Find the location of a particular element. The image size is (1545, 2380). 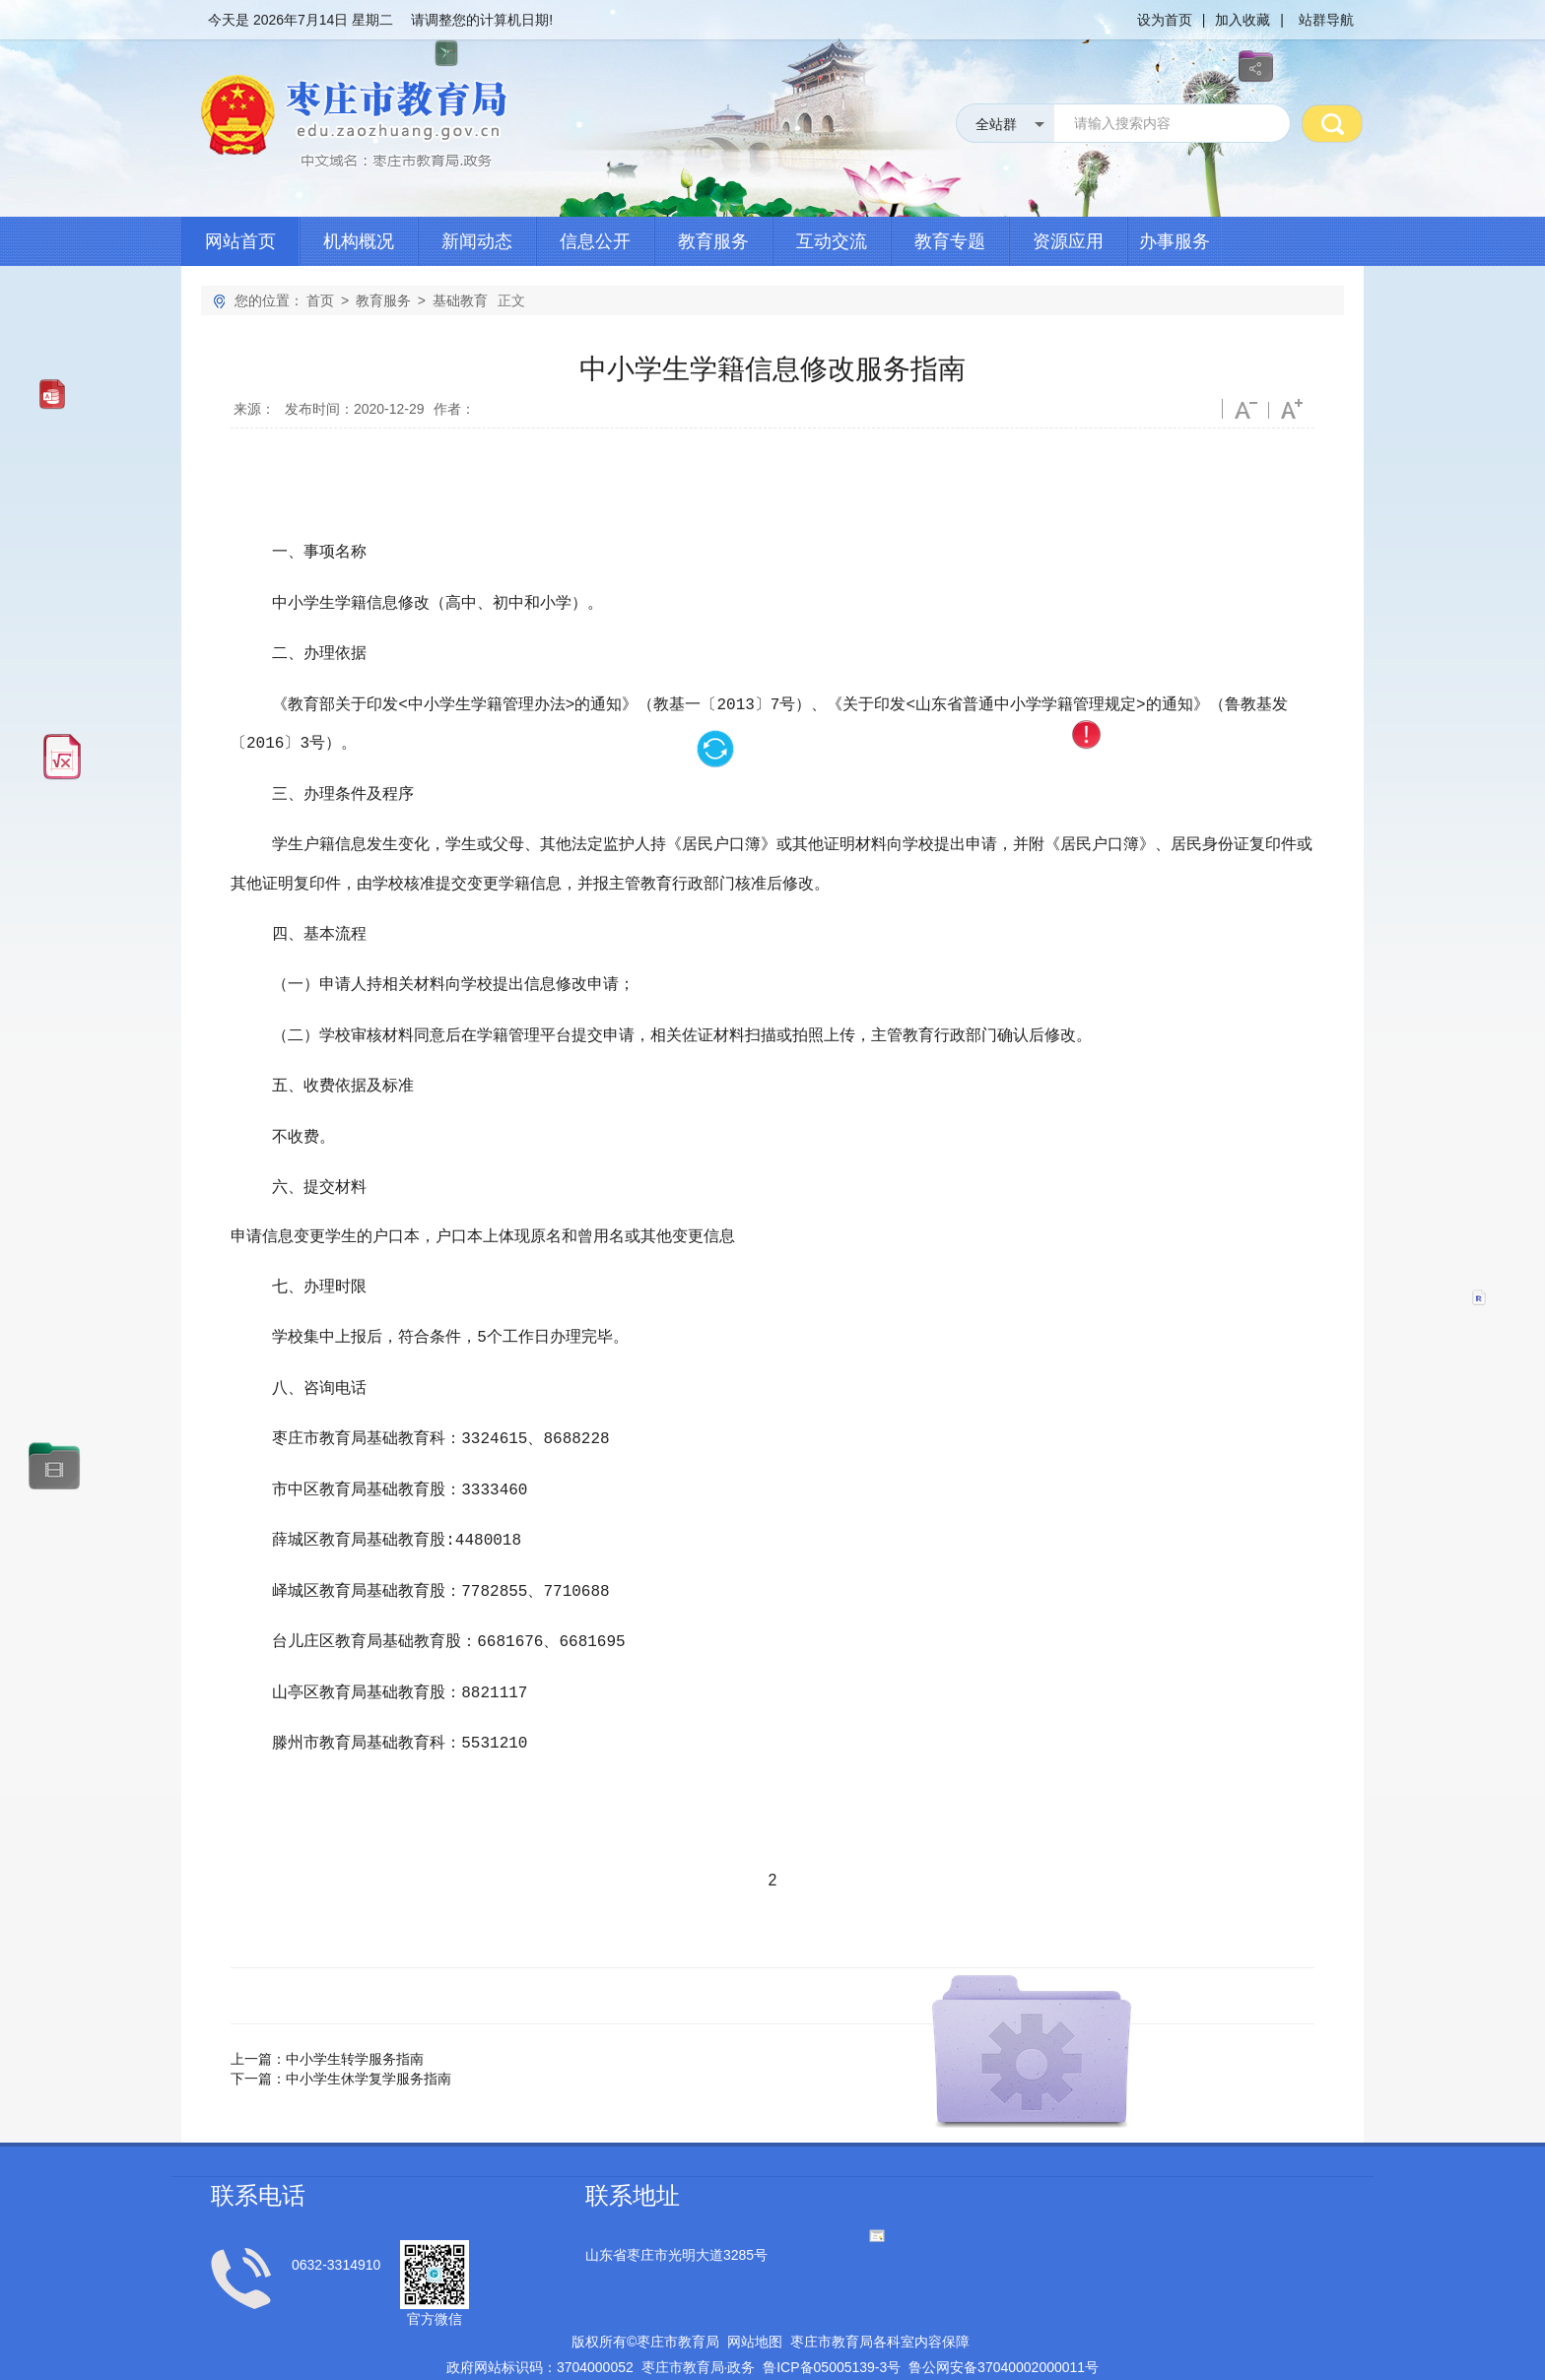

indicates a warning or caution message is located at coordinates (1086, 734).